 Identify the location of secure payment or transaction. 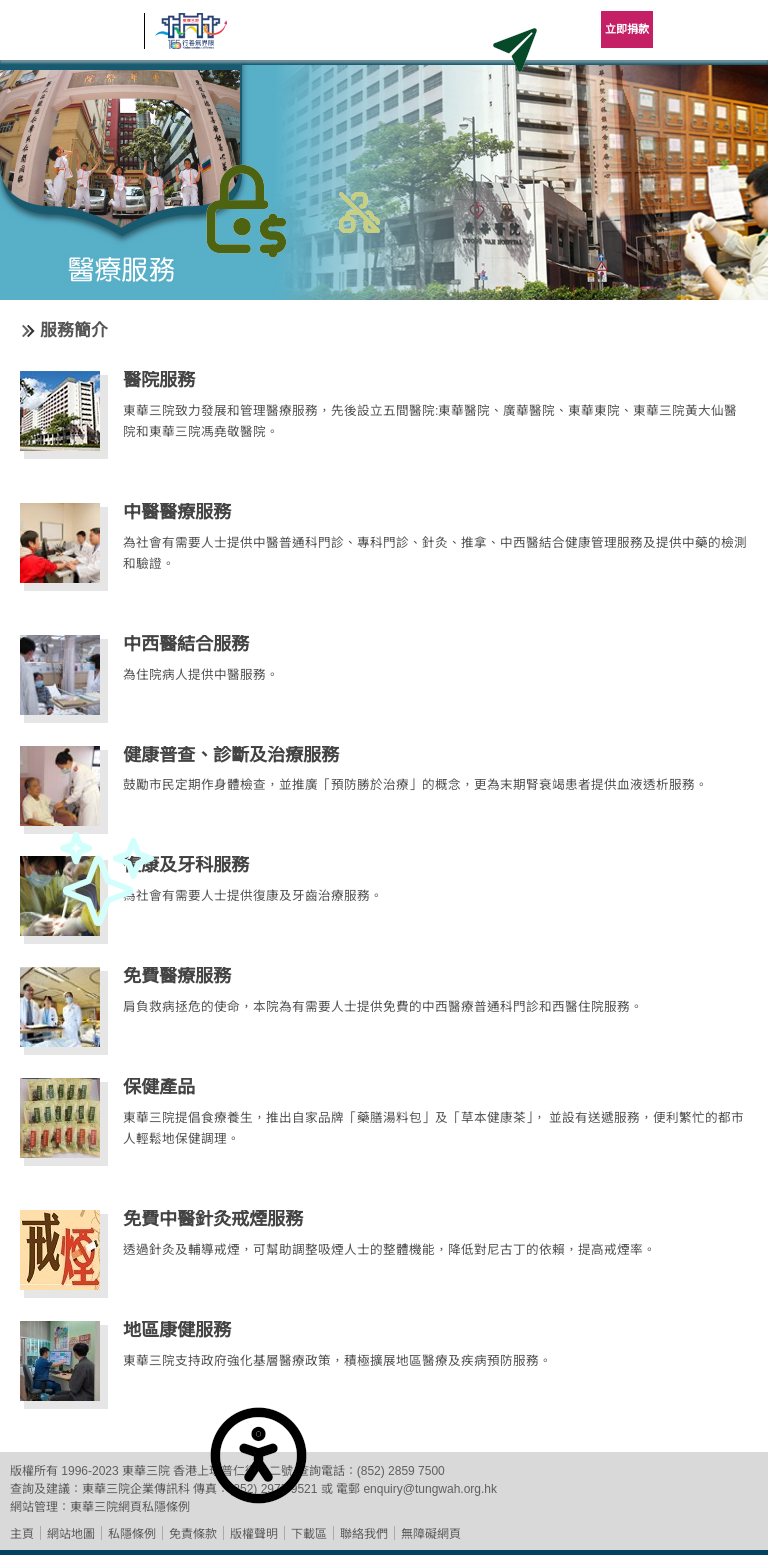
(242, 209).